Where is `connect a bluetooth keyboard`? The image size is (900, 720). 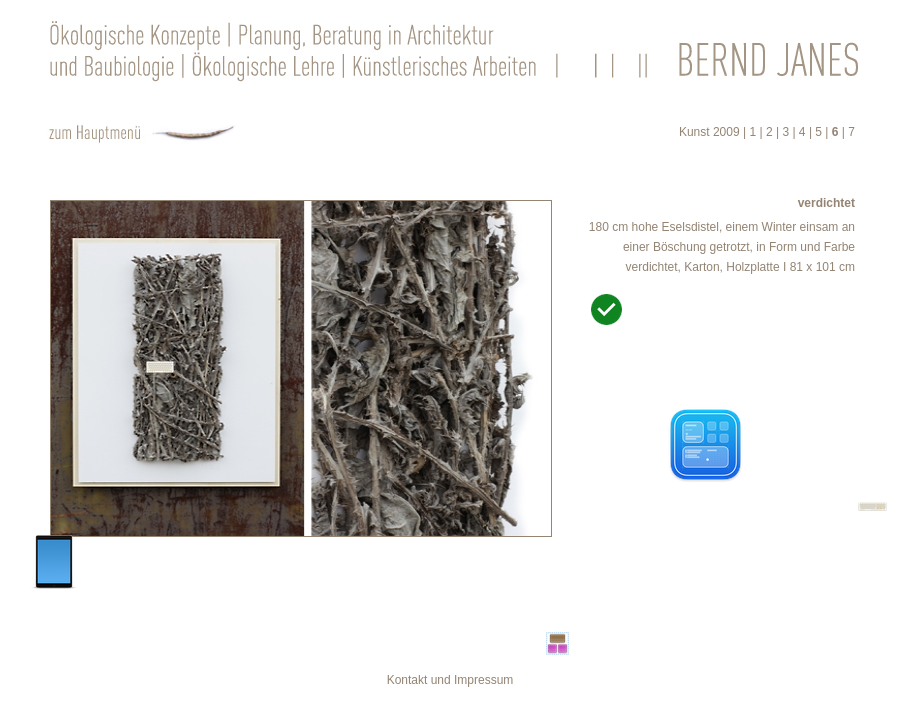
connect a bluetooth keyboard is located at coordinates (160, 367).